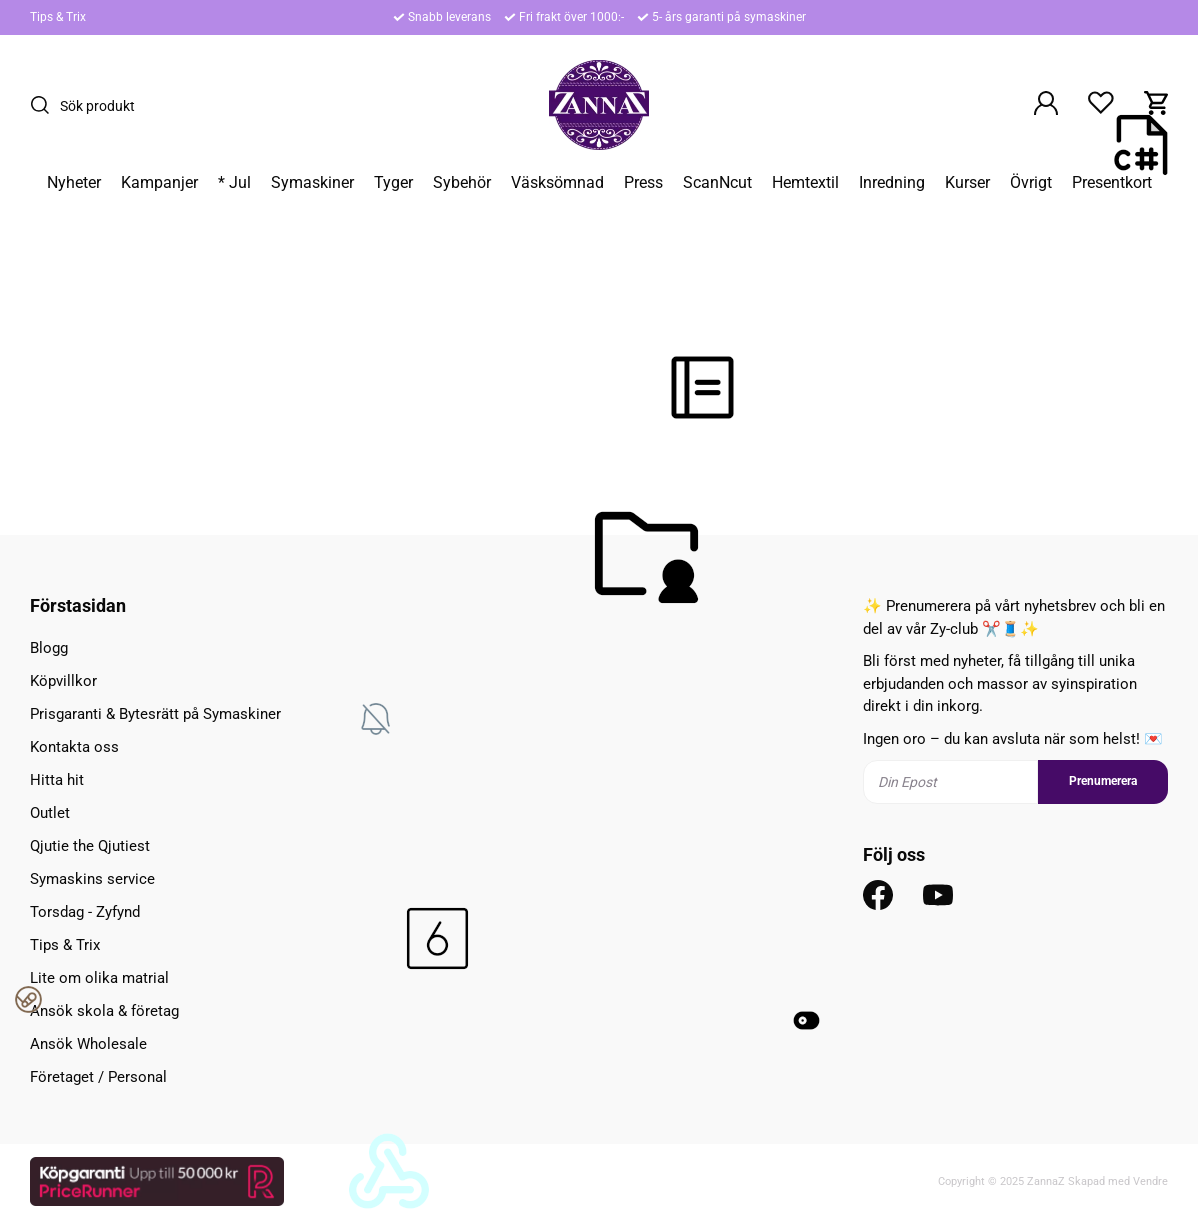  Describe the element at coordinates (646, 551) in the screenshot. I see `access user profile folder` at that location.